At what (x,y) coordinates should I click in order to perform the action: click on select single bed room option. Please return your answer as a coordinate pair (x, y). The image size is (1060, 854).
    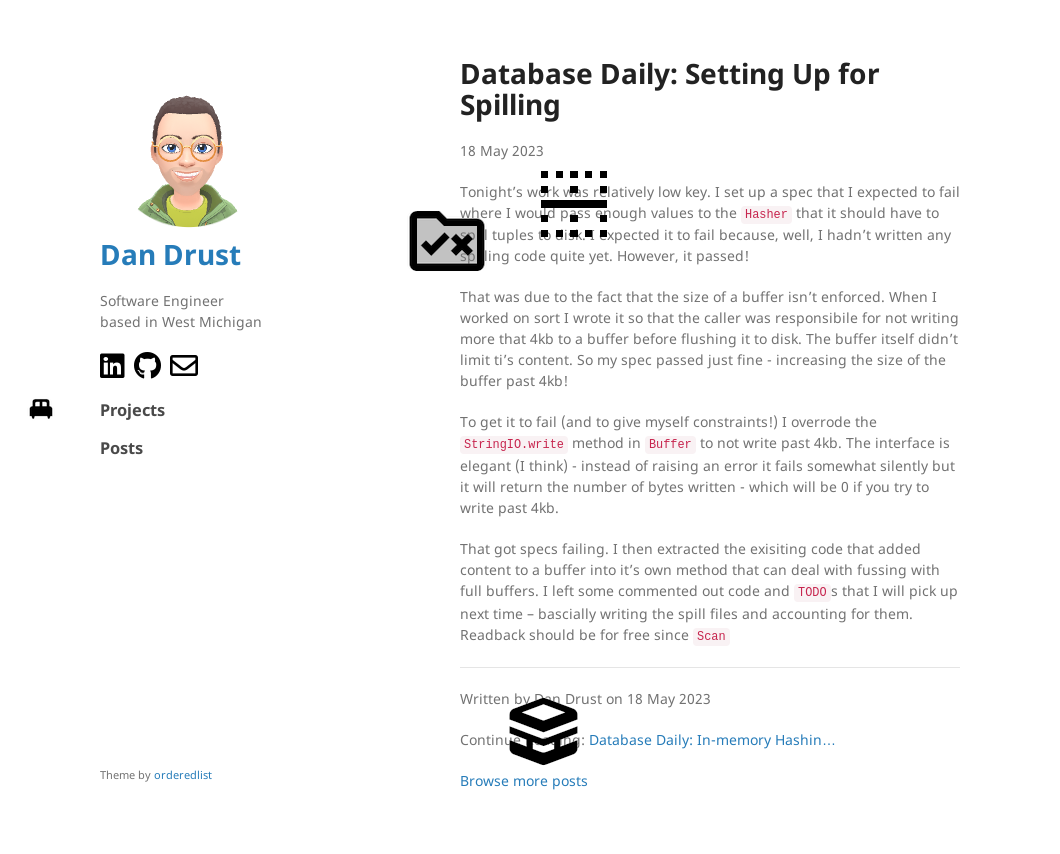
    Looking at the image, I should click on (41, 409).